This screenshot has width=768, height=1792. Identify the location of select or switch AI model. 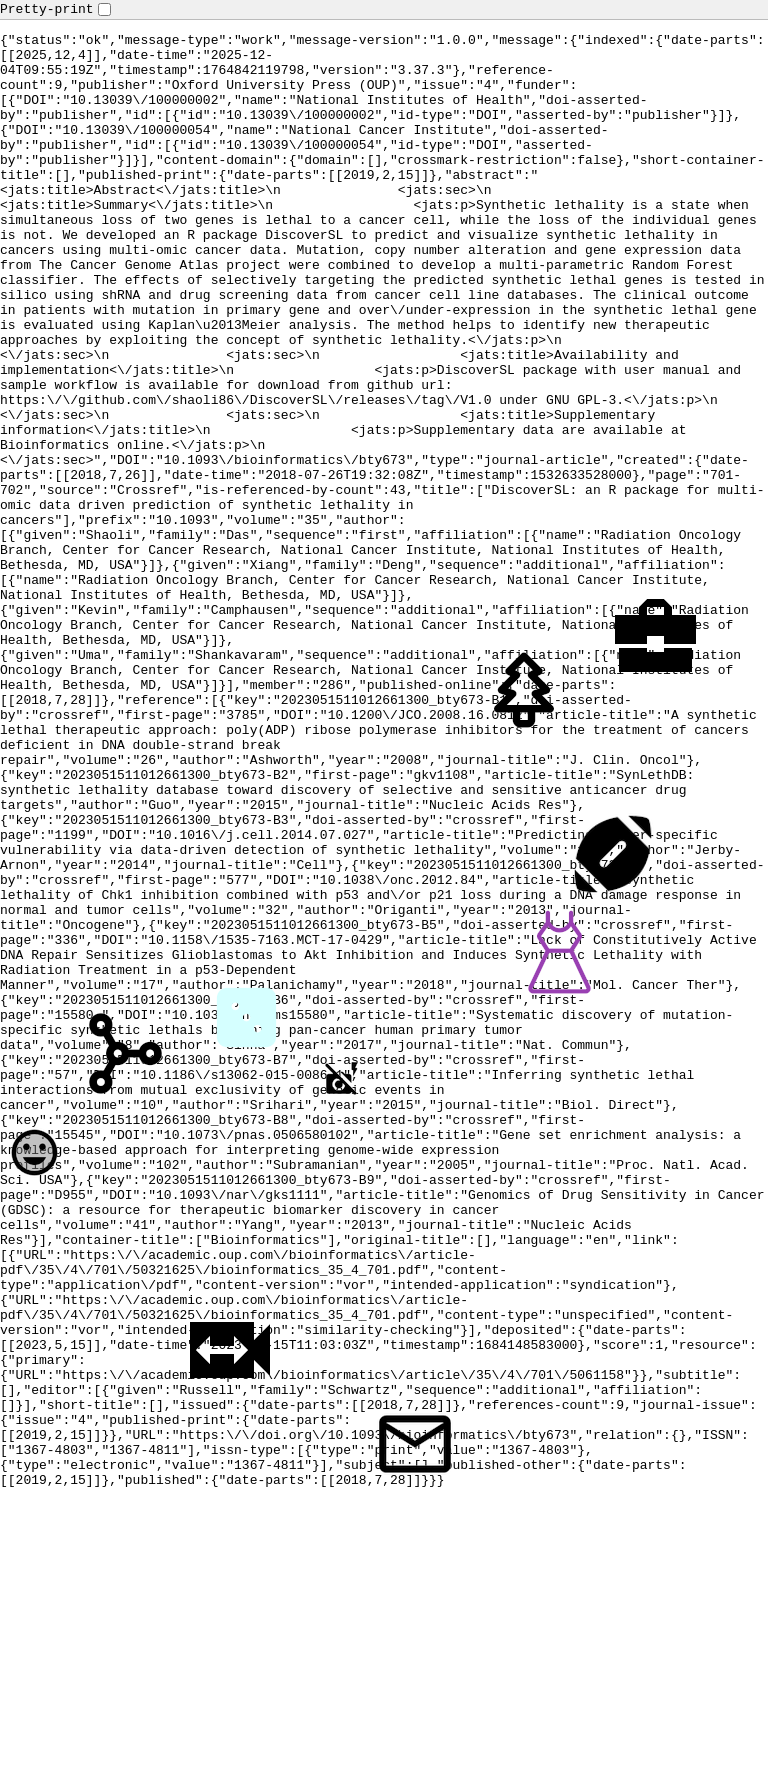
(125, 1053).